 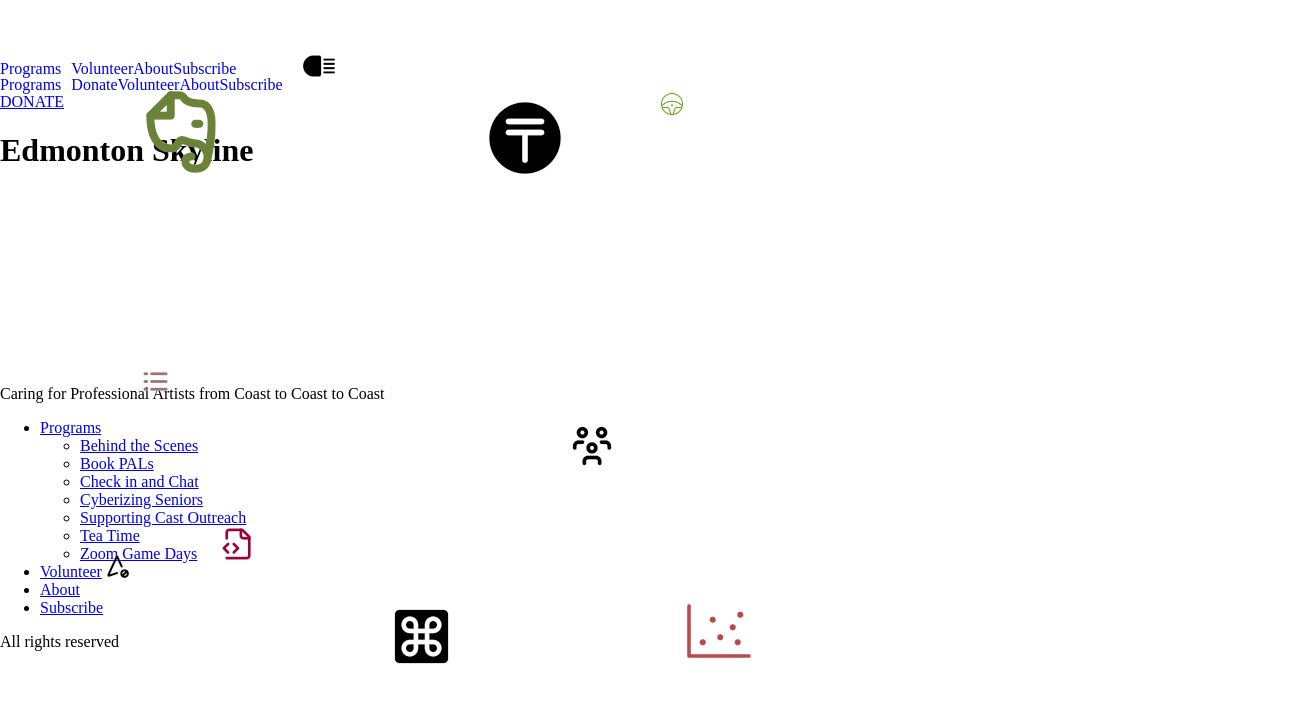 What do you see at coordinates (183, 132) in the screenshot?
I see `open evernote app` at bounding box center [183, 132].